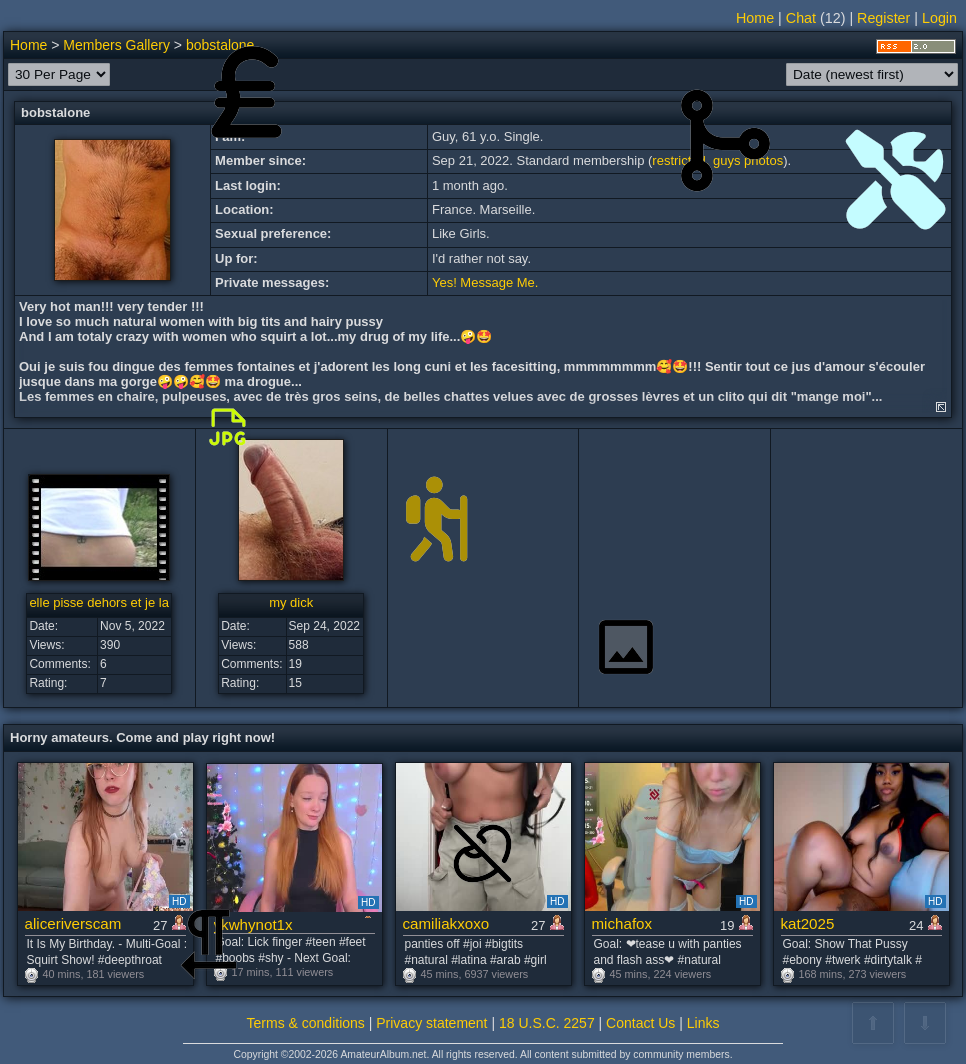 The image size is (966, 1064). I want to click on indicates price or amount in Turkish lira, so click(248, 91).